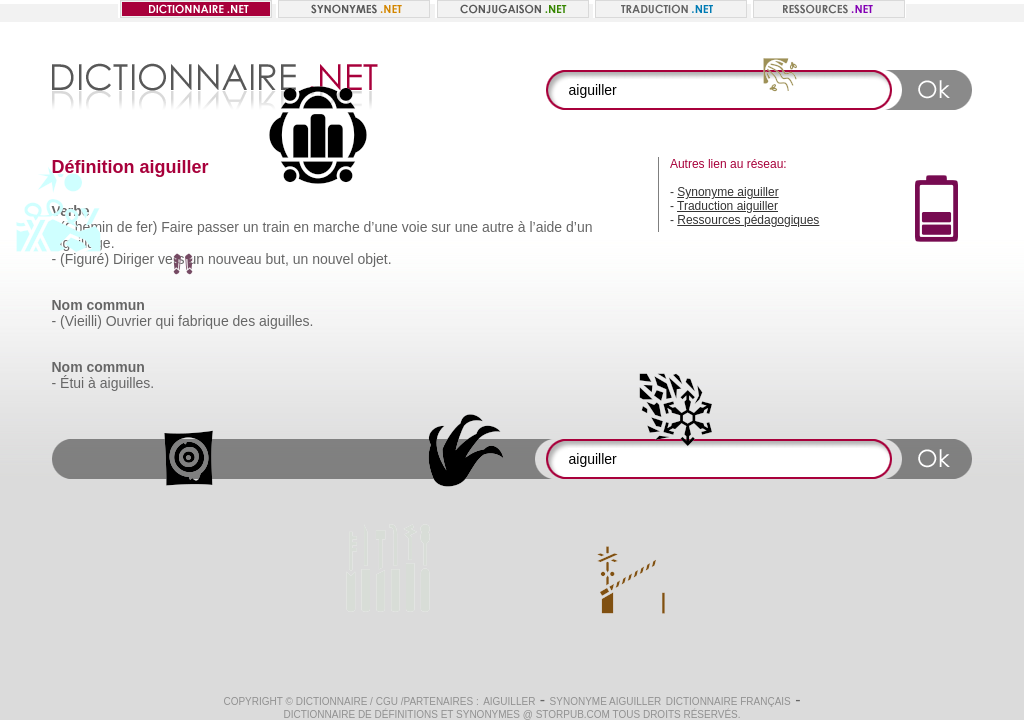 This screenshot has height=720, width=1024. I want to click on equip leg armor to your character, so click(183, 264).